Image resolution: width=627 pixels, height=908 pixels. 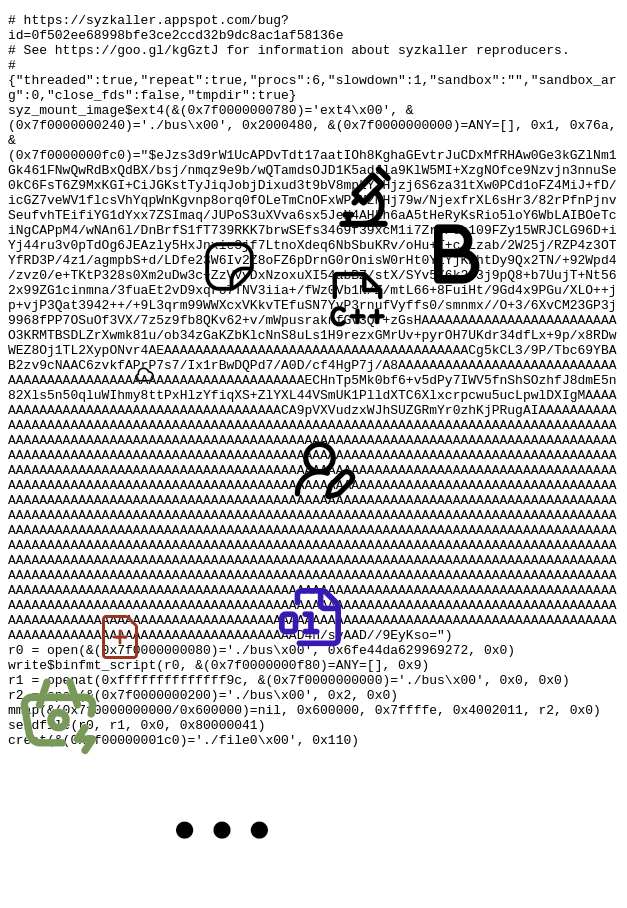 What do you see at coordinates (357, 301) in the screenshot?
I see `open a C++ source code file` at bounding box center [357, 301].